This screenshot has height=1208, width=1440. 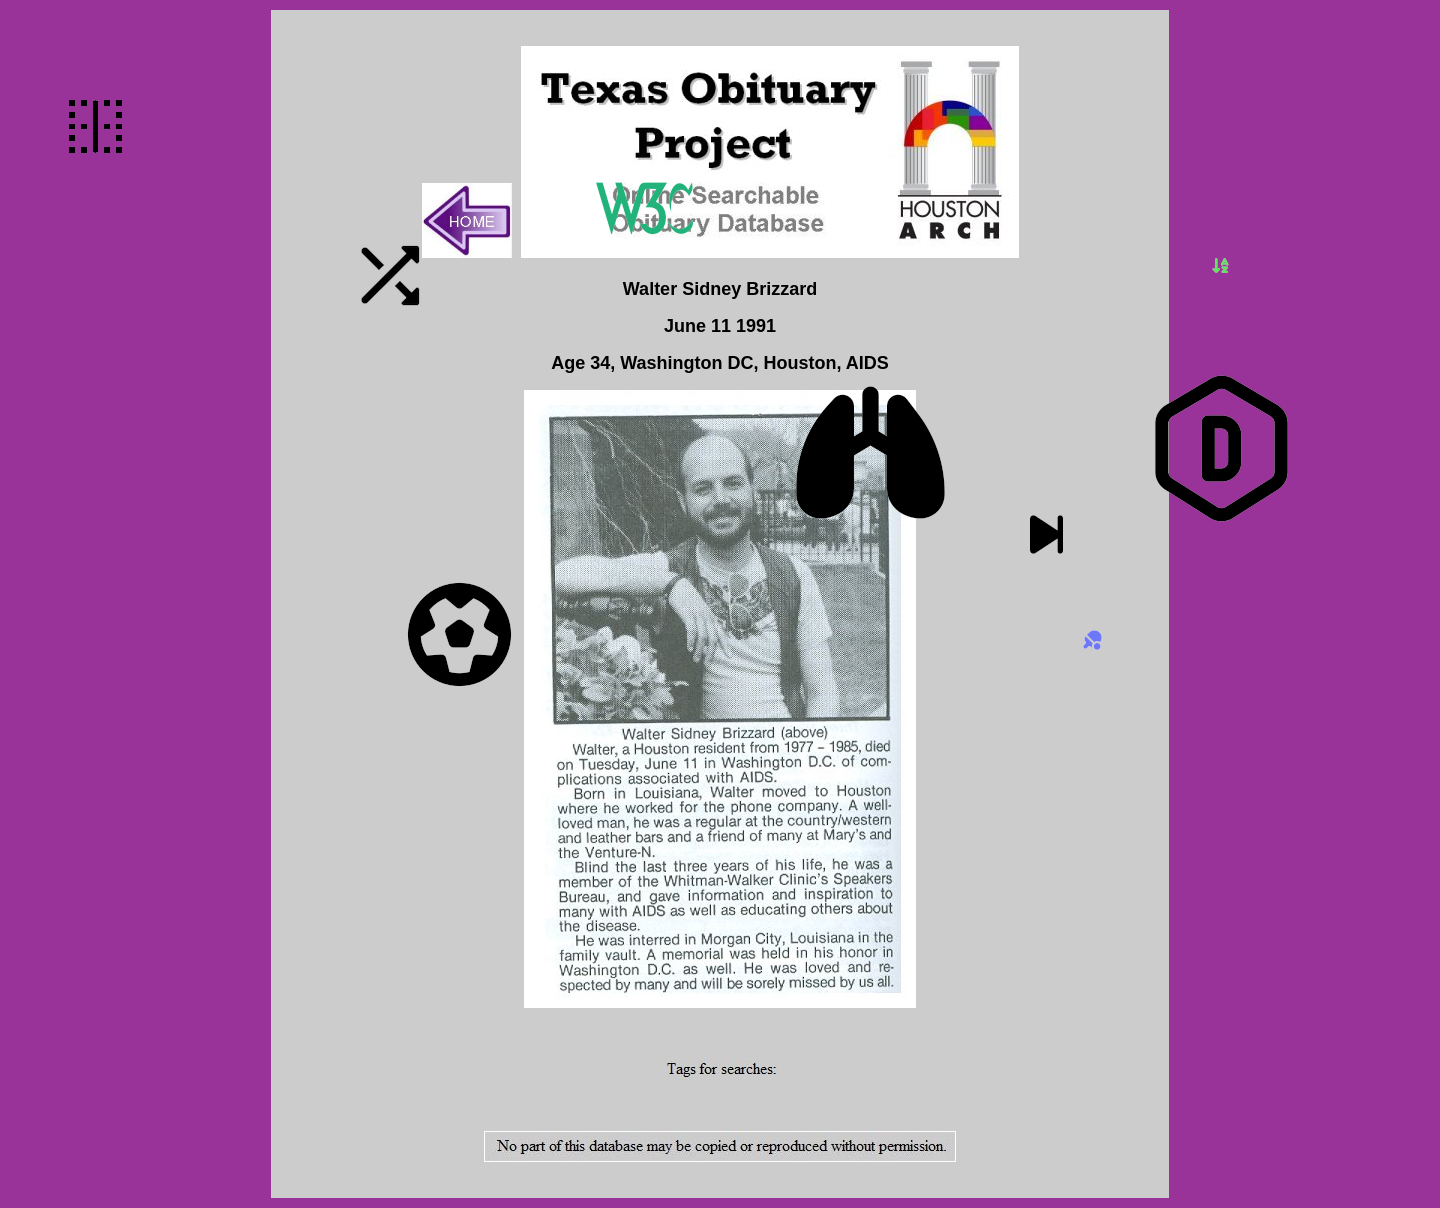 What do you see at coordinates (1221, 448) in the screenshot?
I see `app icon or logo featuring the letter D` at bounding box center [1221, 448].